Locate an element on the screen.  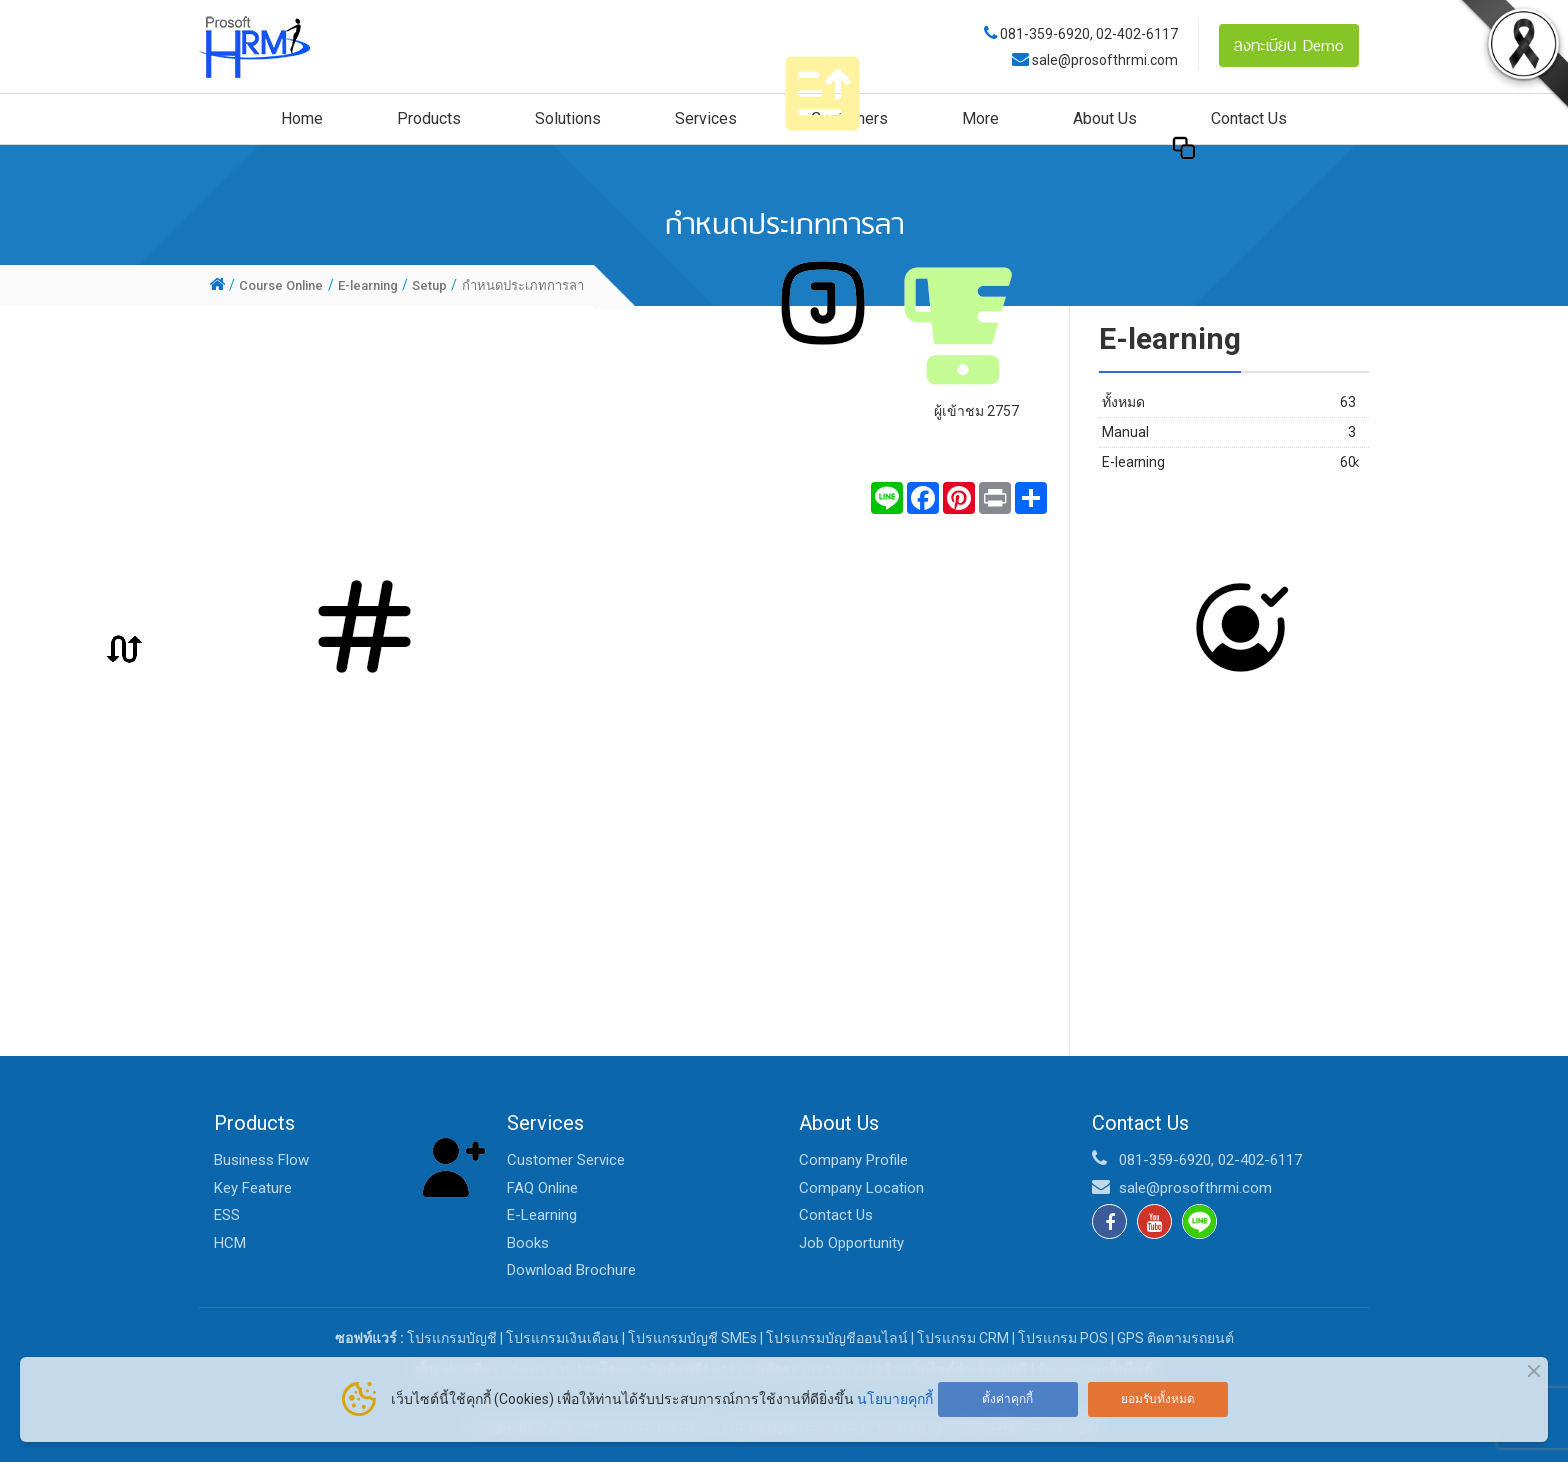
swap or switch between active calls is located at coordinates (124, 650).